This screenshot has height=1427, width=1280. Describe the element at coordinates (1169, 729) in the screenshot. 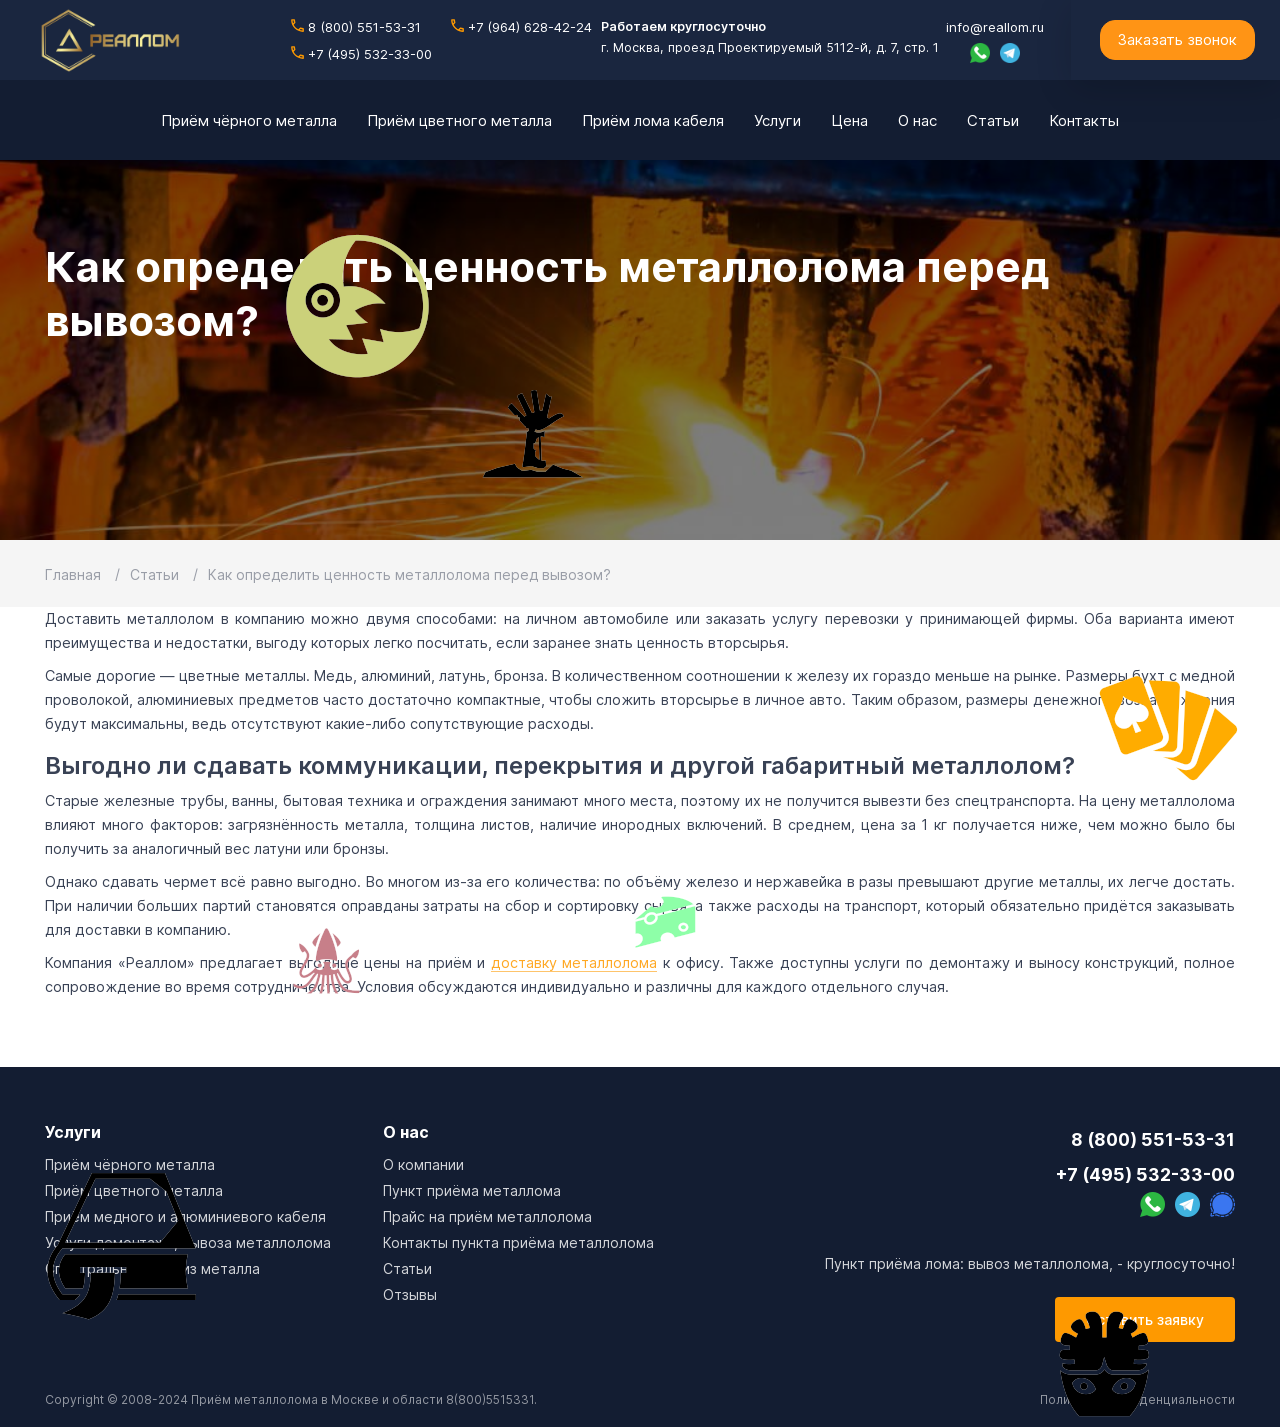

I see `access card games or poker` at that location.